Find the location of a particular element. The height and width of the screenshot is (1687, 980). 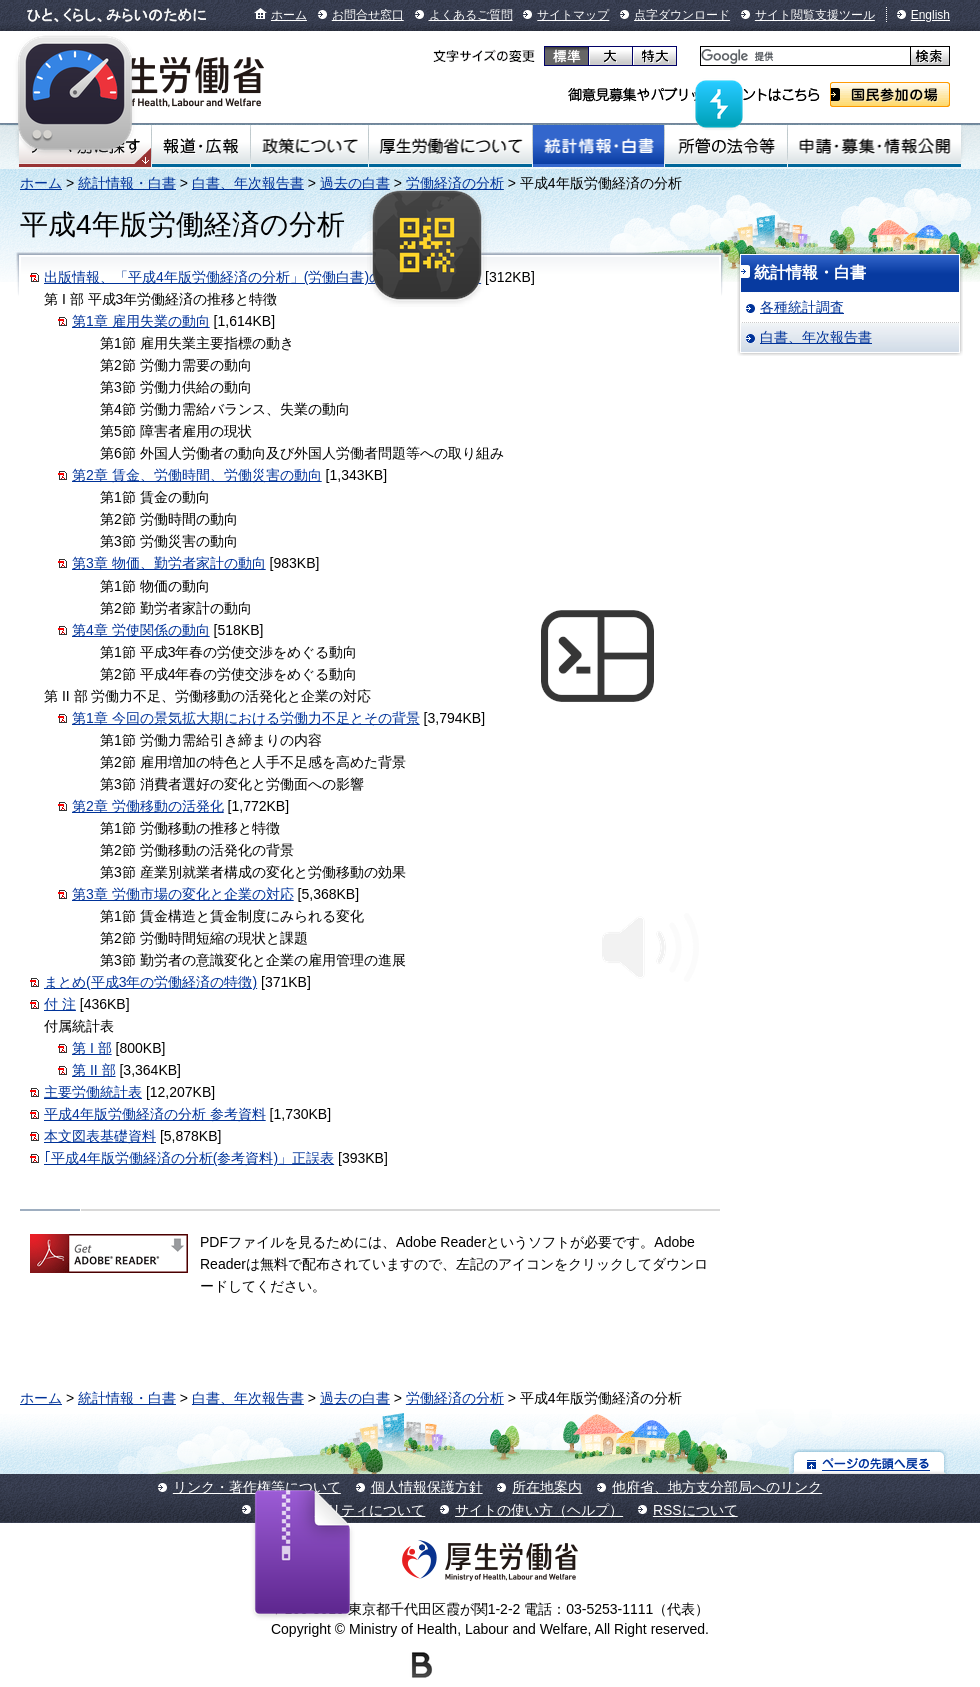

indicates low volume level is located at coordinates (650, 947).